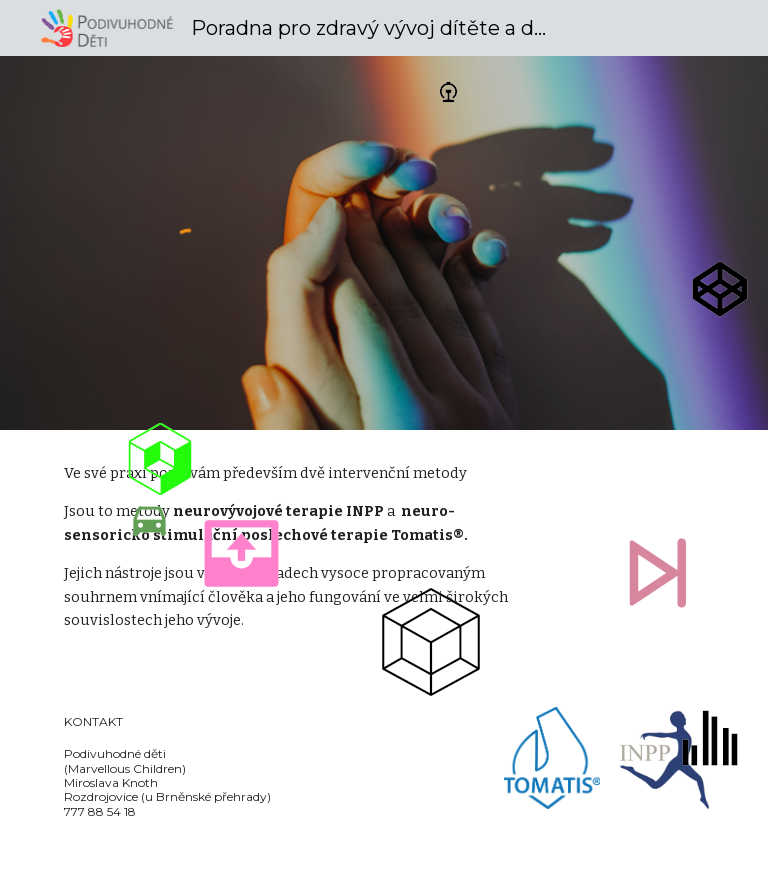  What do you see at coordinates (431, 642) in the screenshot?
I see `open Apache NetBeans IDE` at bounding box center [431, 642].